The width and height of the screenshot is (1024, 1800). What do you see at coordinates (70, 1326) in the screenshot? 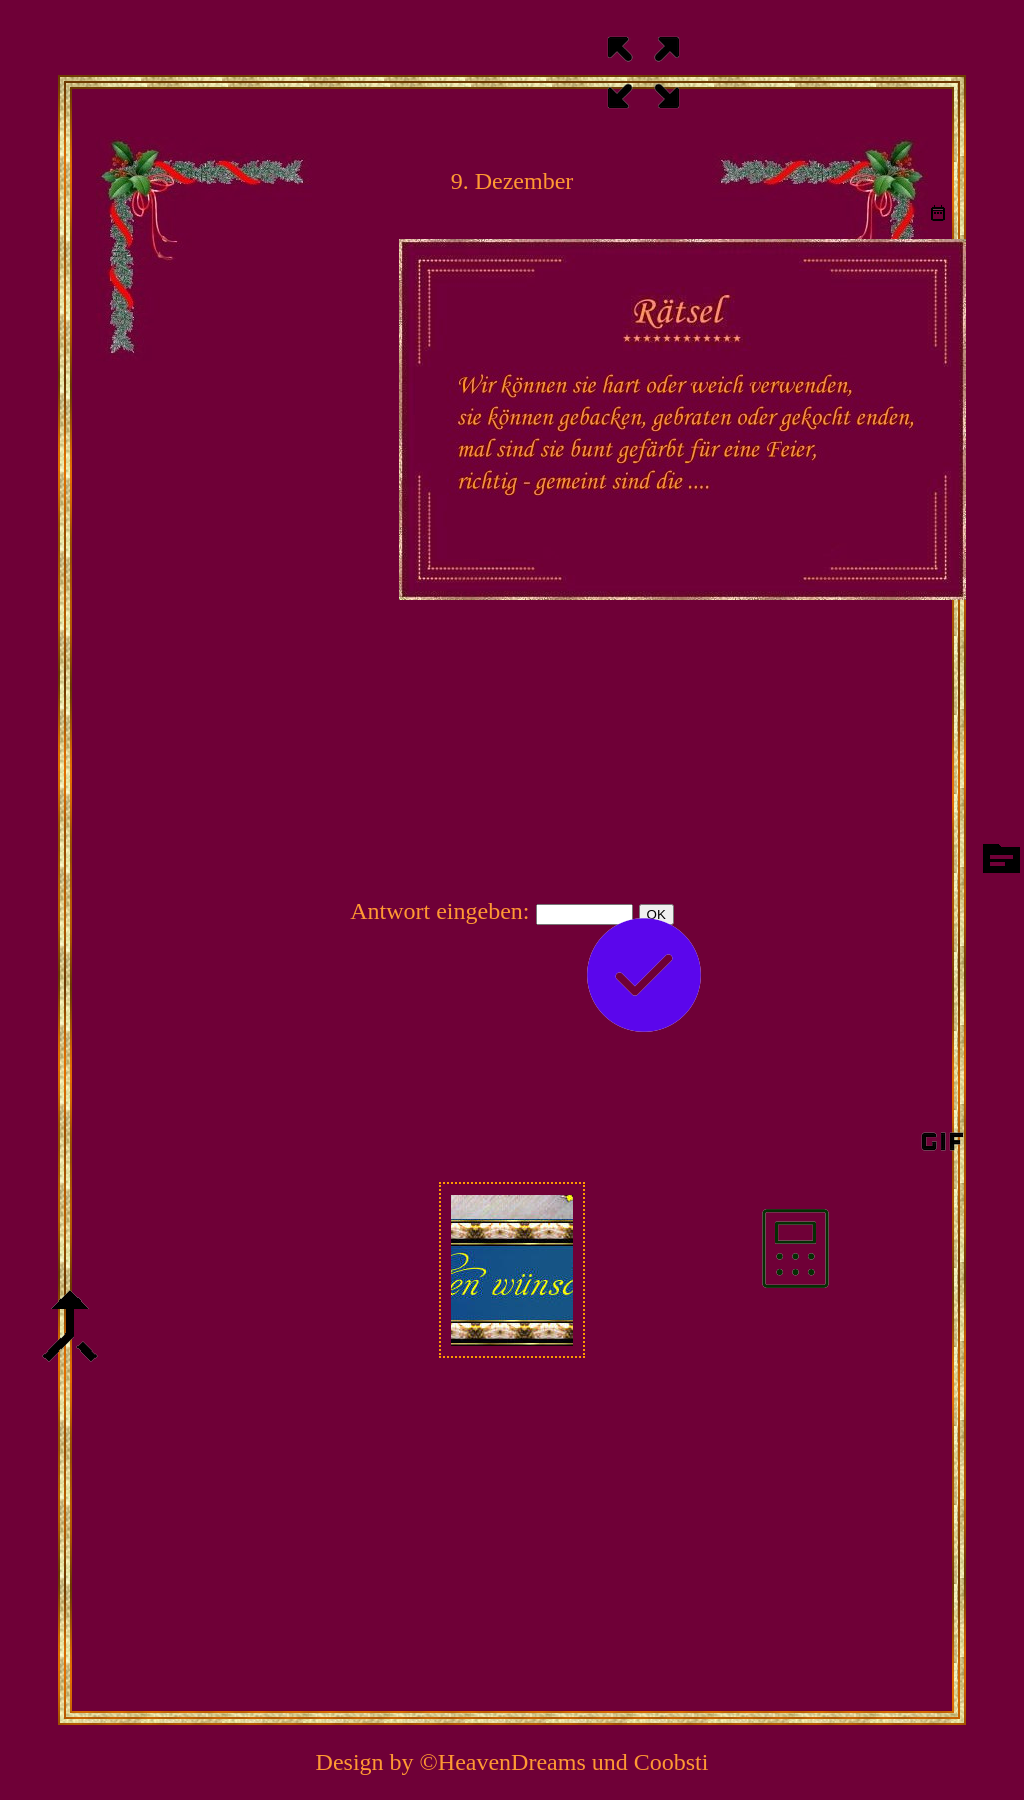
I see `merge branches or items together` at bounding box center [70, 1326].